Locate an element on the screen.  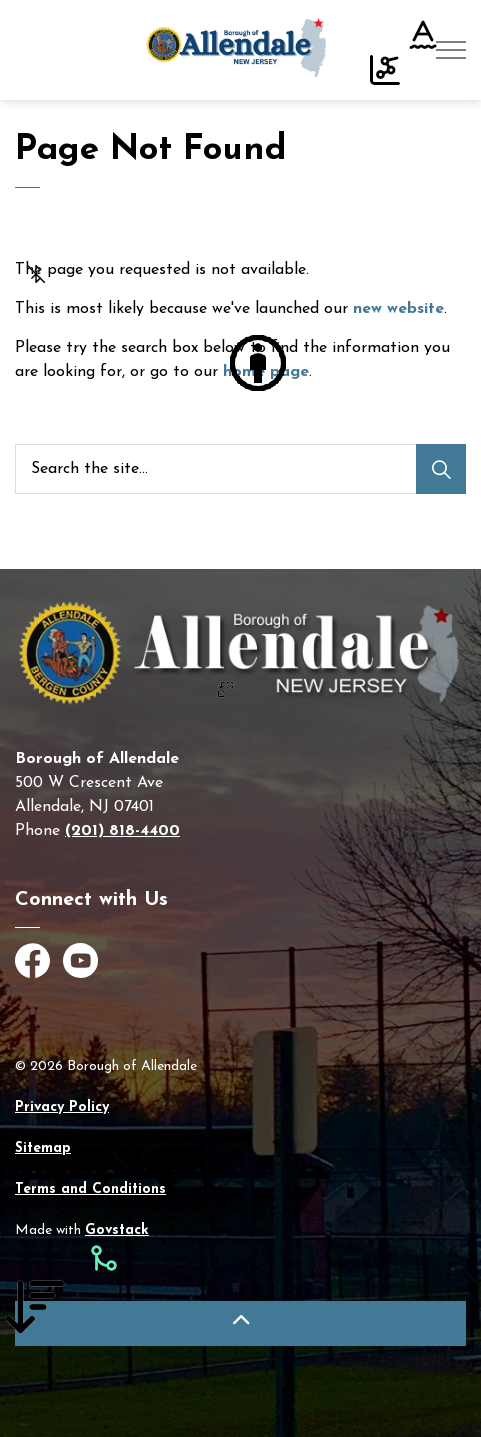
sort list from largest to smallest is located at coordinates (35, 1307).